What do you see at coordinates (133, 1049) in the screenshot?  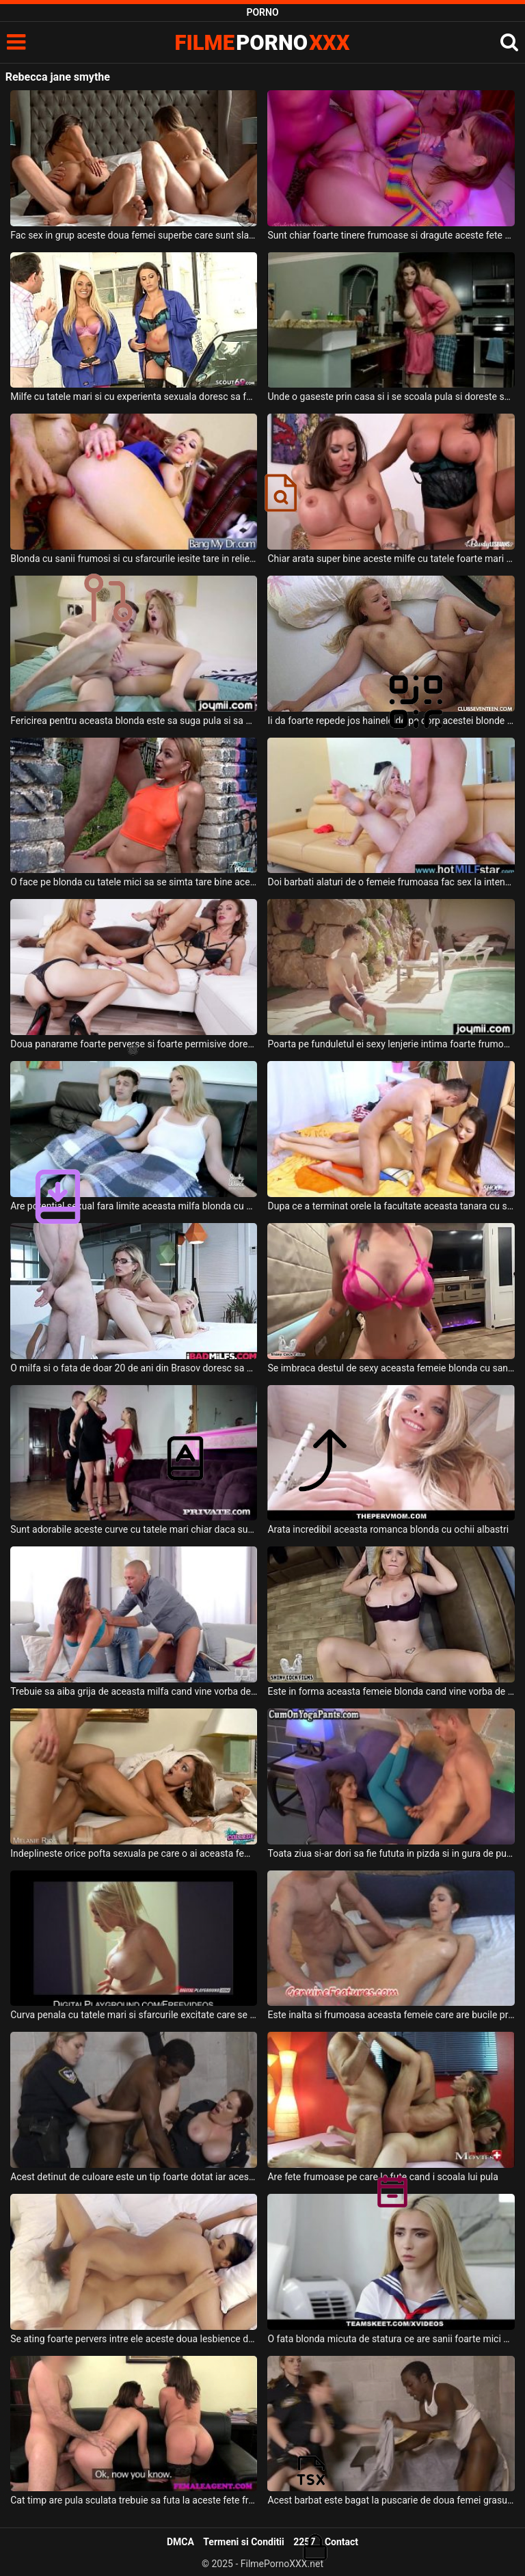 I see `indicates a prohibited or restricted action` at bounding box center [133, 1049].